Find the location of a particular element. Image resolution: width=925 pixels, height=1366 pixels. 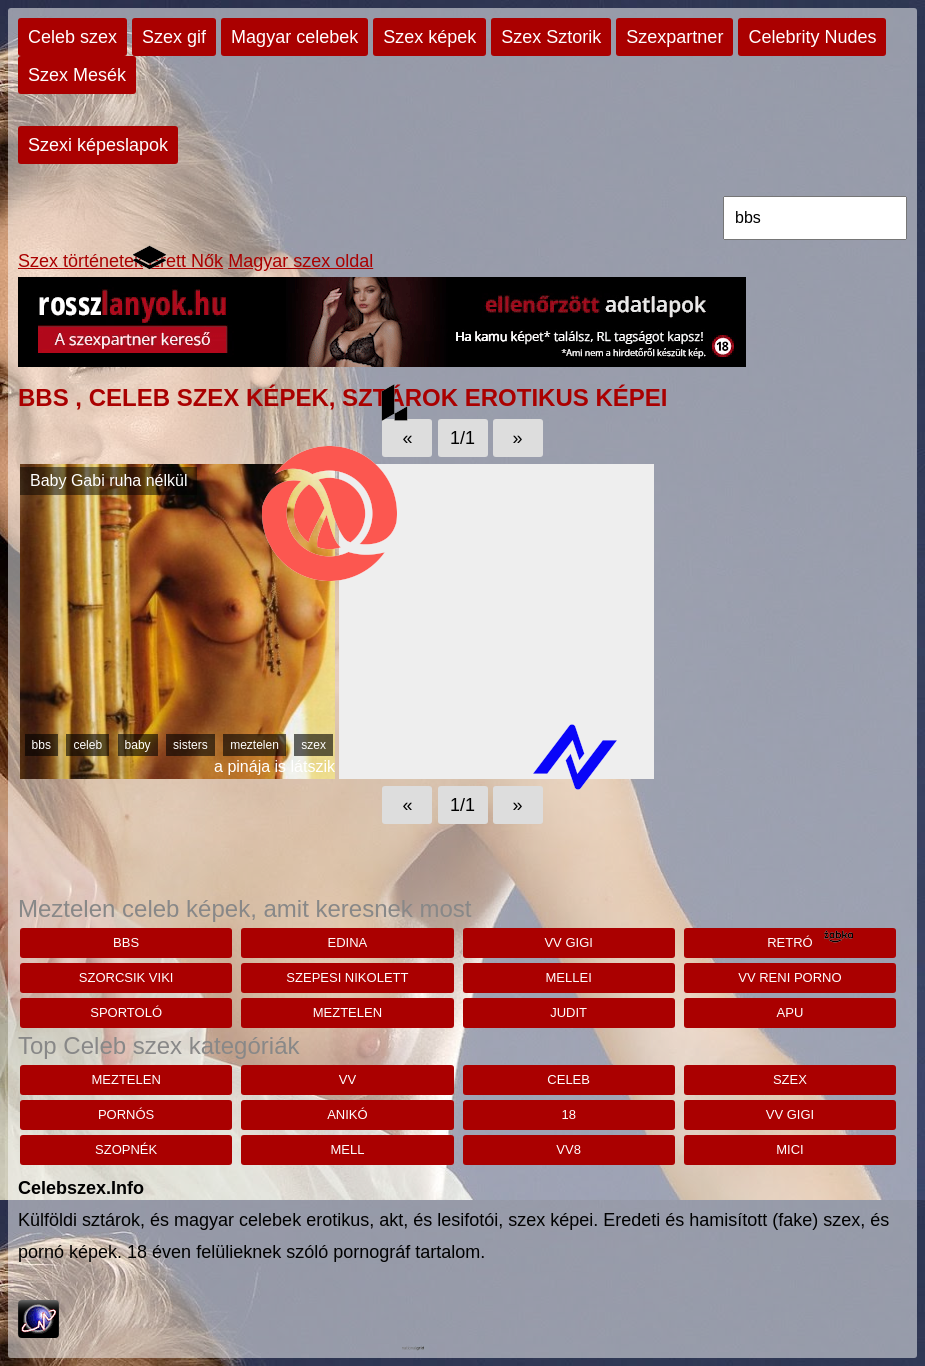

national grid company logo is located at coordinates (413, 1348).